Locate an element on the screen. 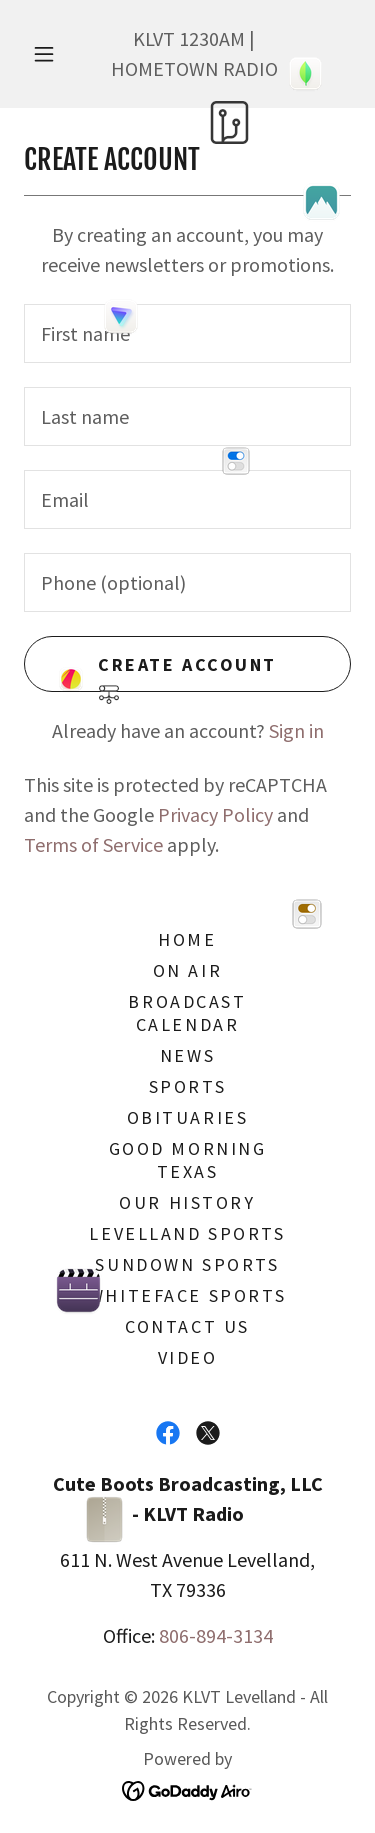 The height and width of the screenshot is (1833, 375). open gnome tweaks to customize desktop settings is located at coordinates (307, 914).